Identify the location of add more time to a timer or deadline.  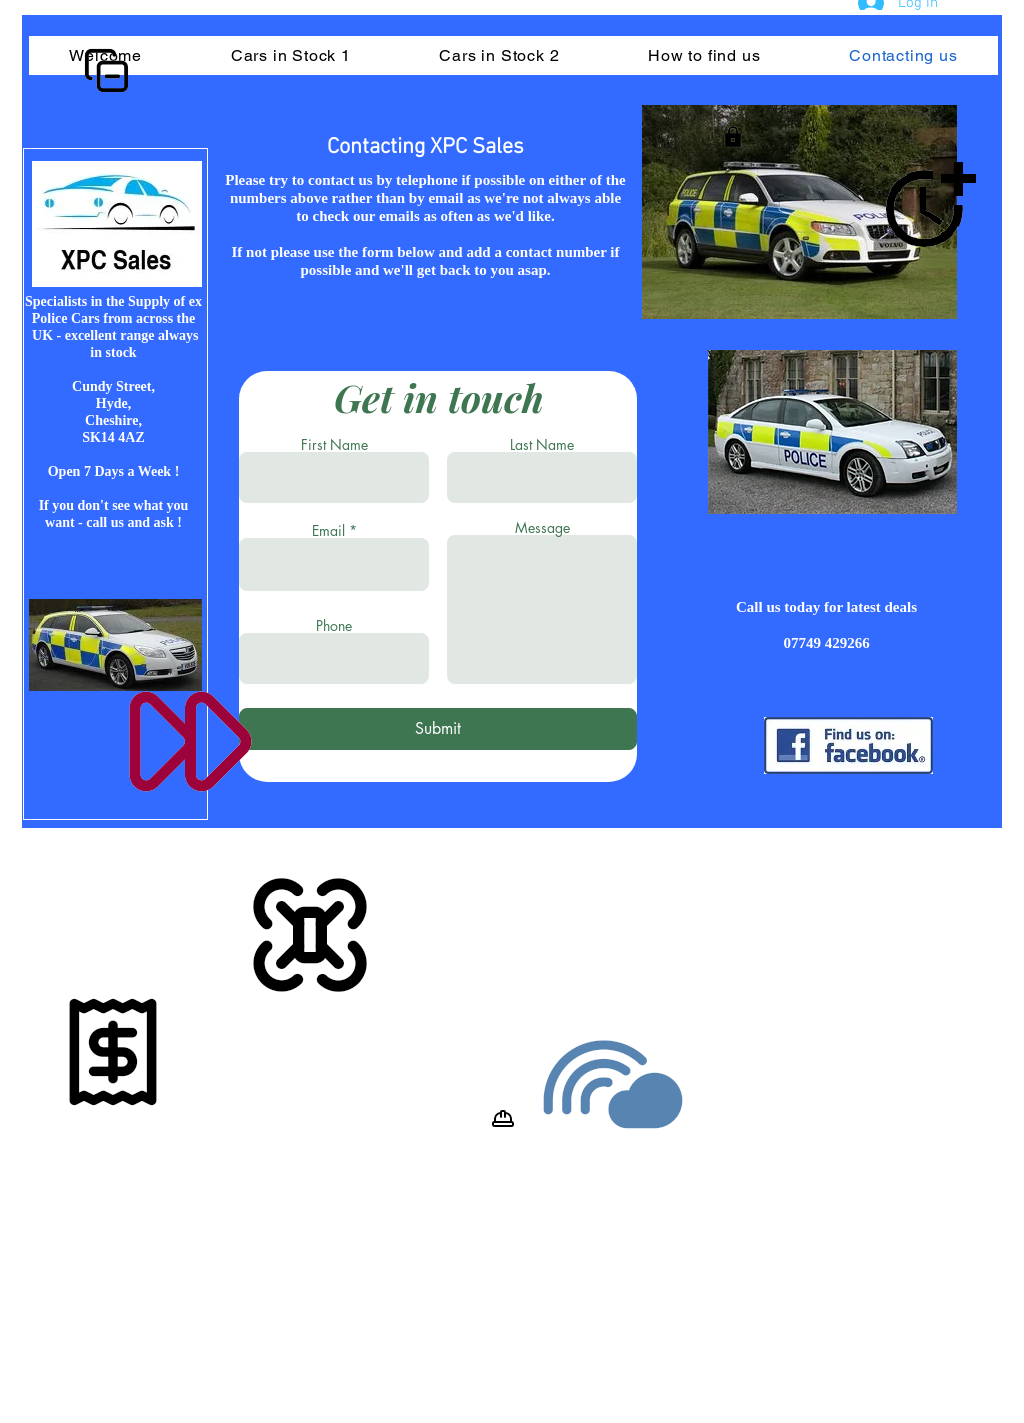
(928, 204).